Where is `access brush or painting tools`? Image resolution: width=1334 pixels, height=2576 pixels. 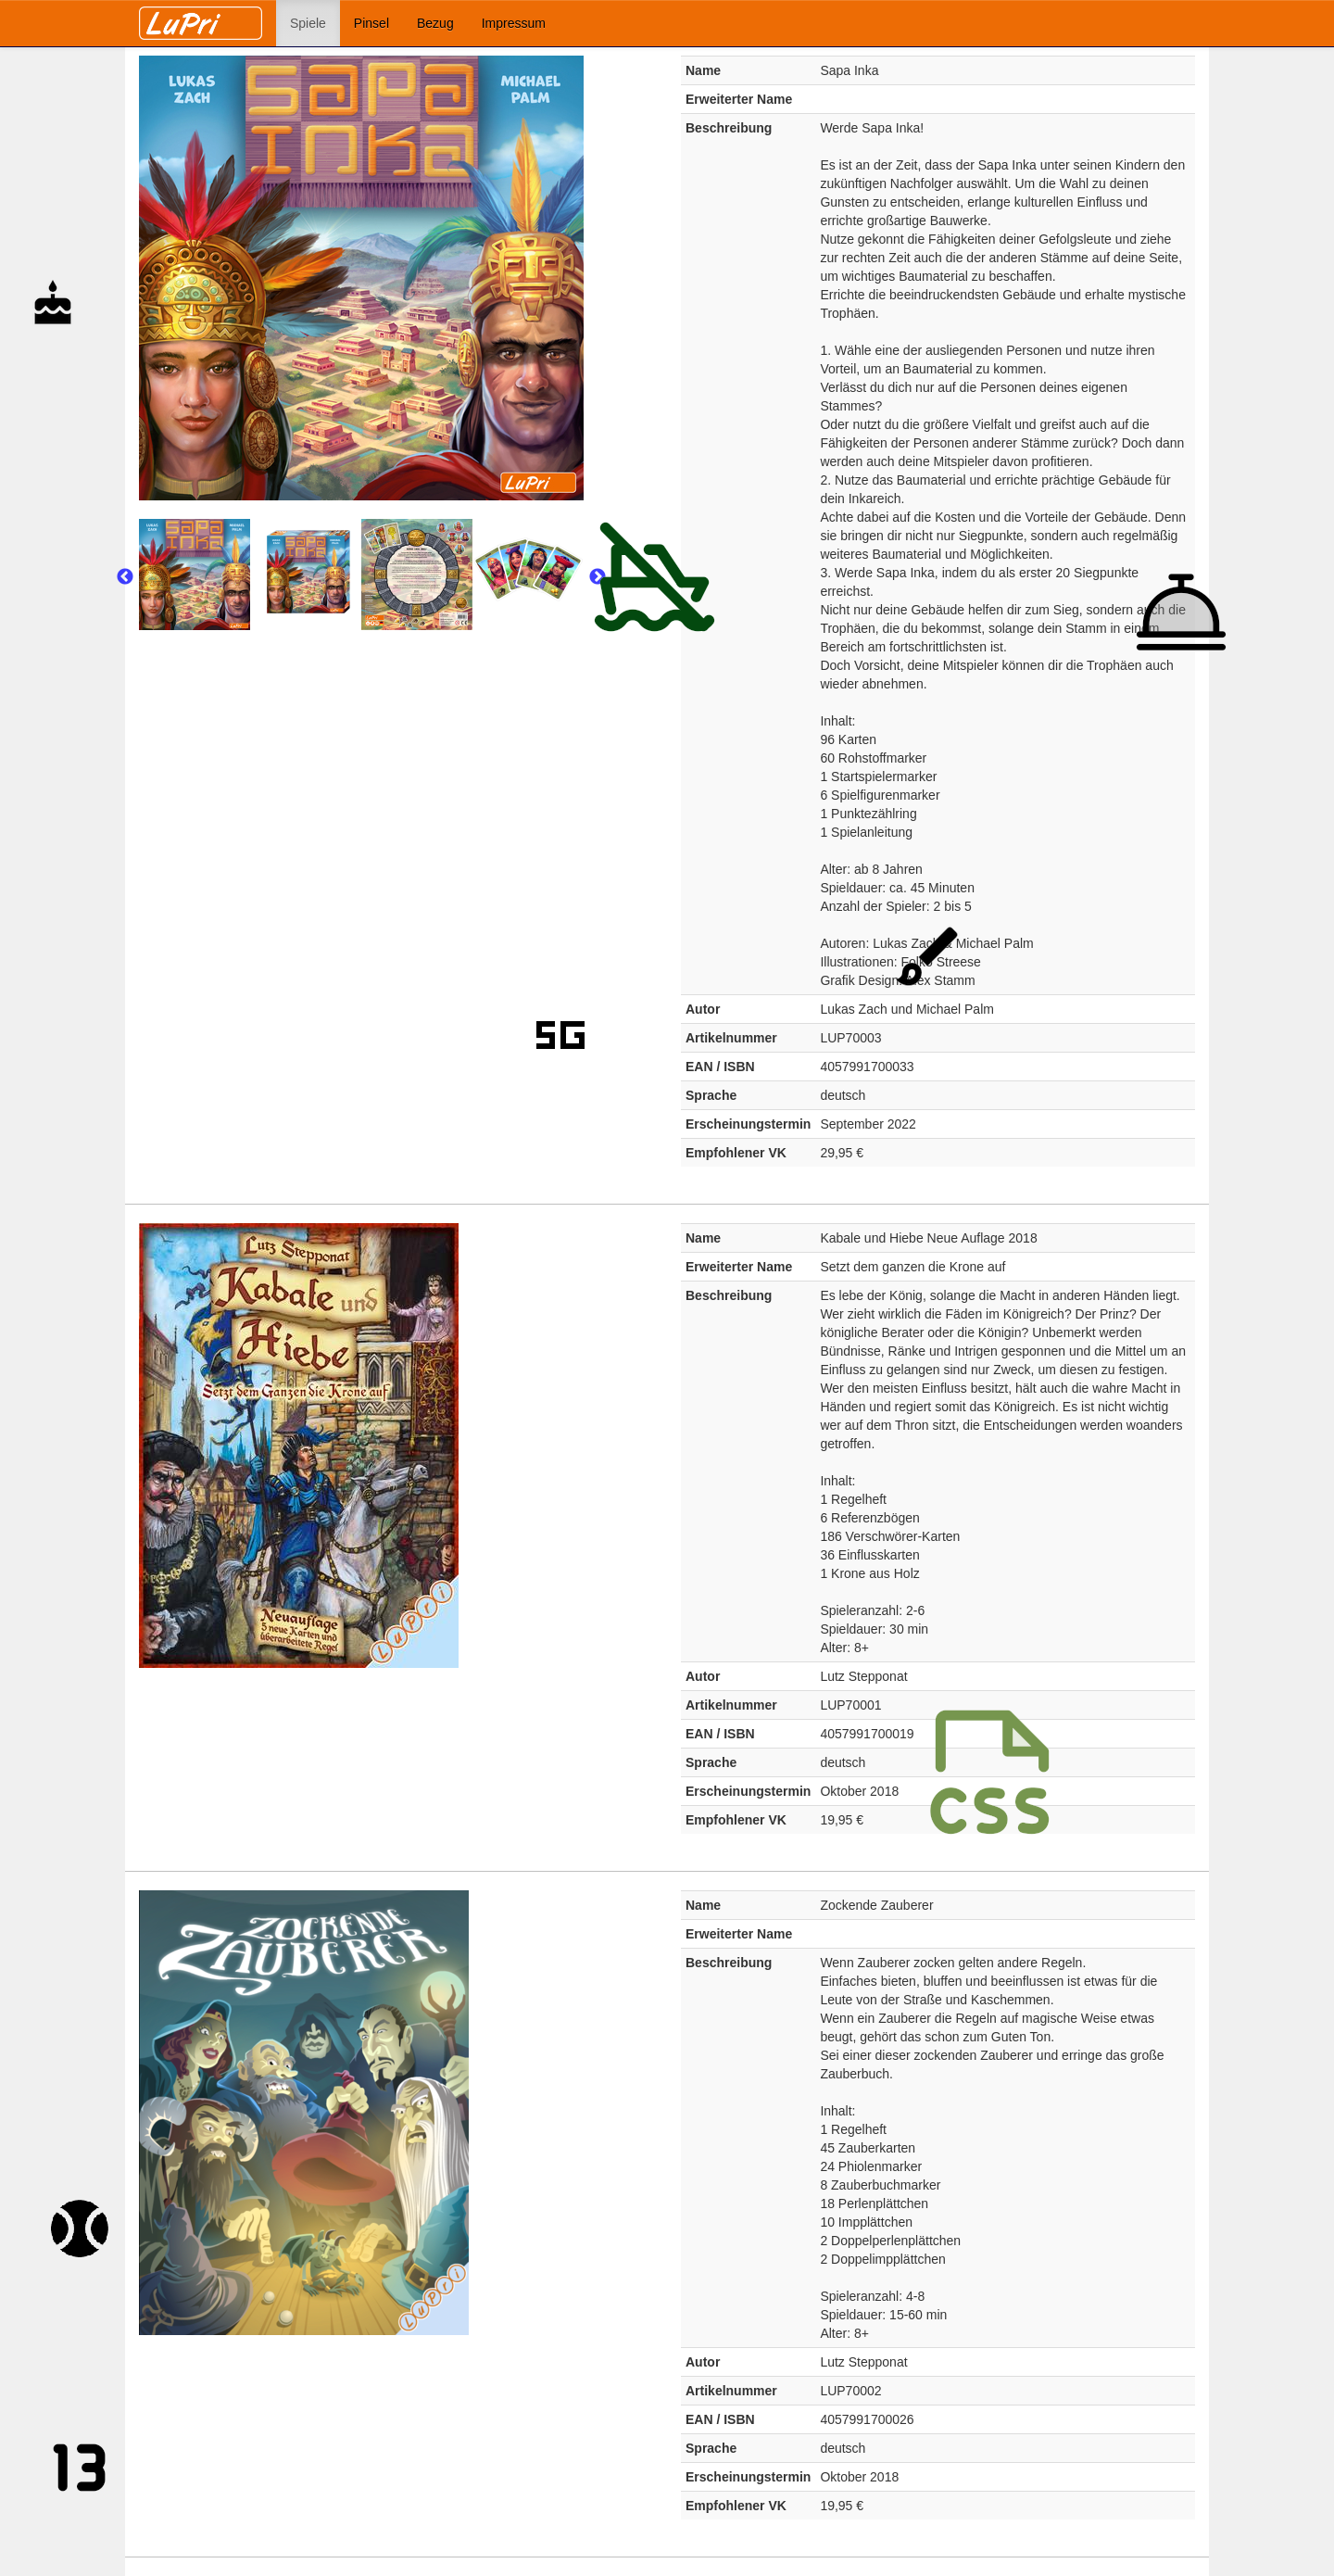 access brush or painting tools is located at coordinates (928, 956).